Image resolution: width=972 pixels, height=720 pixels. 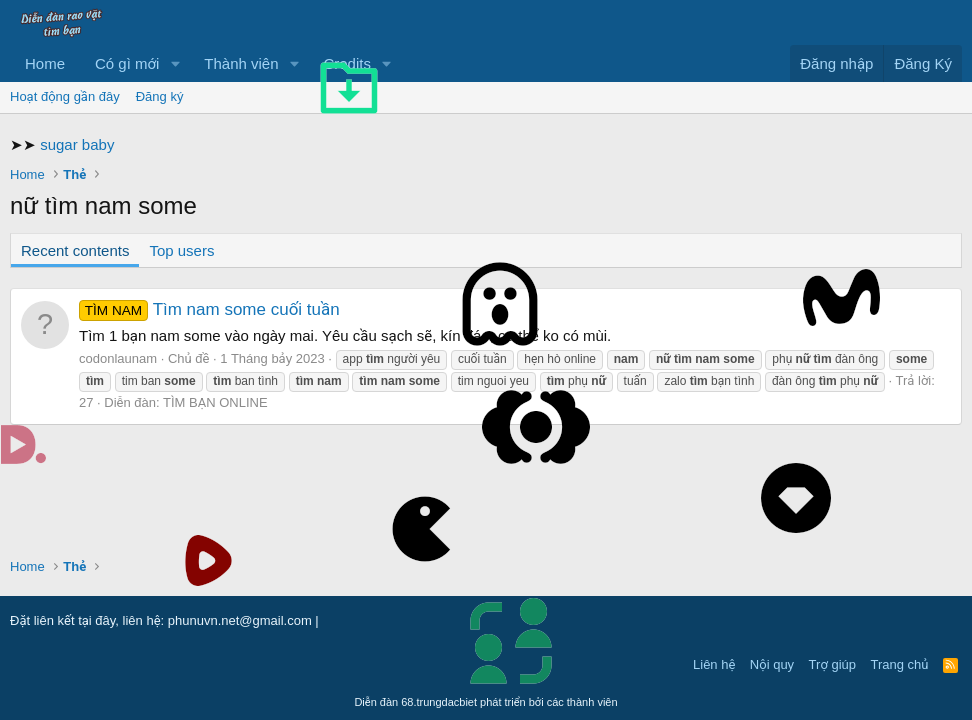 I want to click on download folder contents, so click(x=349, y=88).